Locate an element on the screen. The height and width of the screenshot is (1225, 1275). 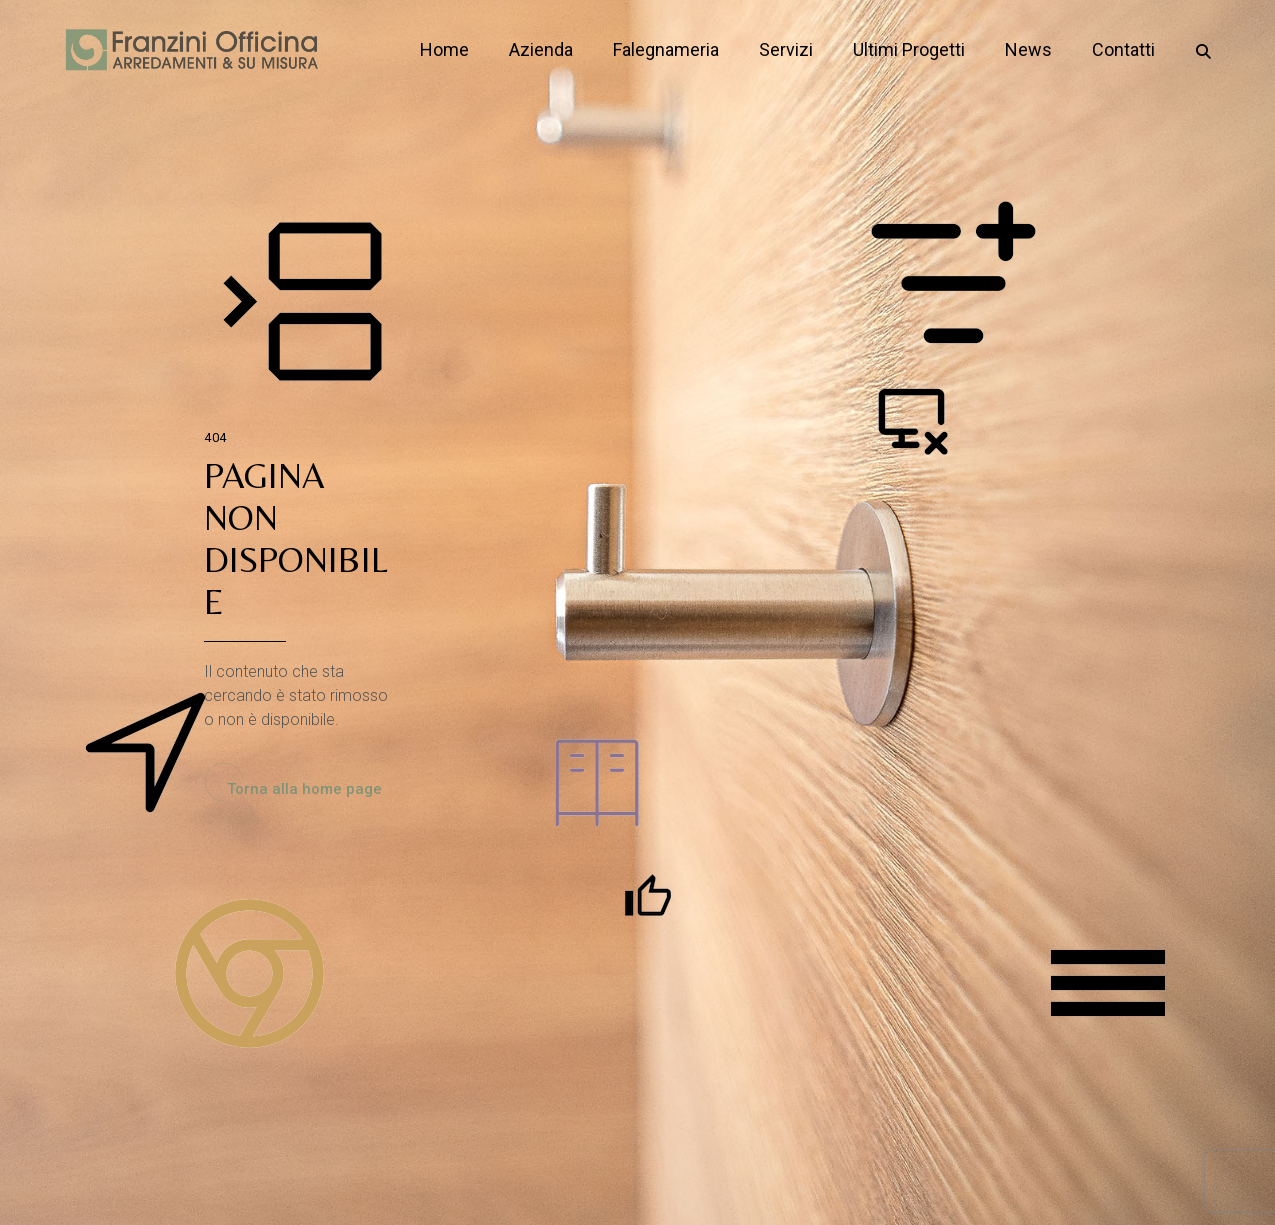
add a new filter to the list is located at coordinates (953, 283).